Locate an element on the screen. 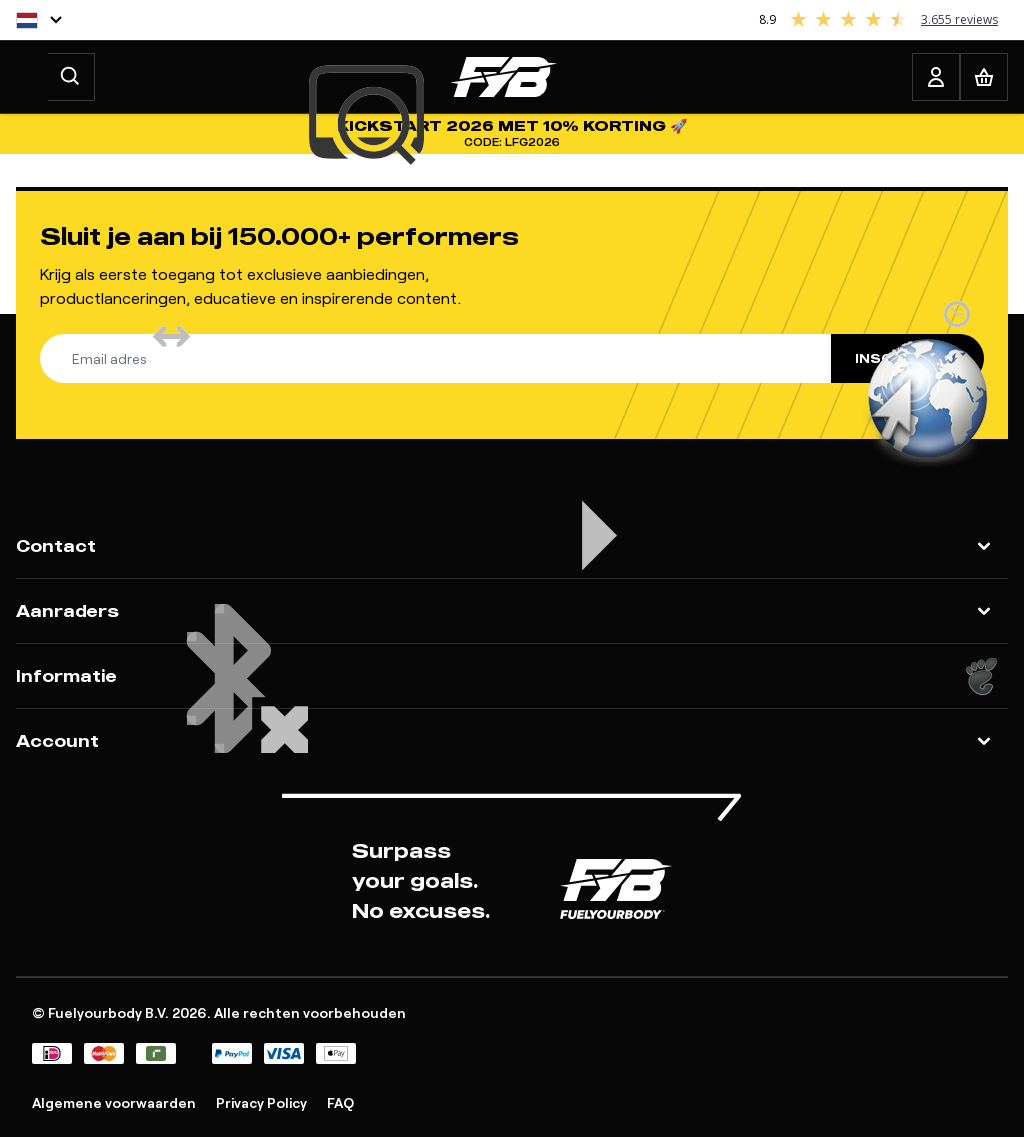 The width and height of the screenshot is (1024, 1137). open date and time settings is located at coordinates (958, 315).